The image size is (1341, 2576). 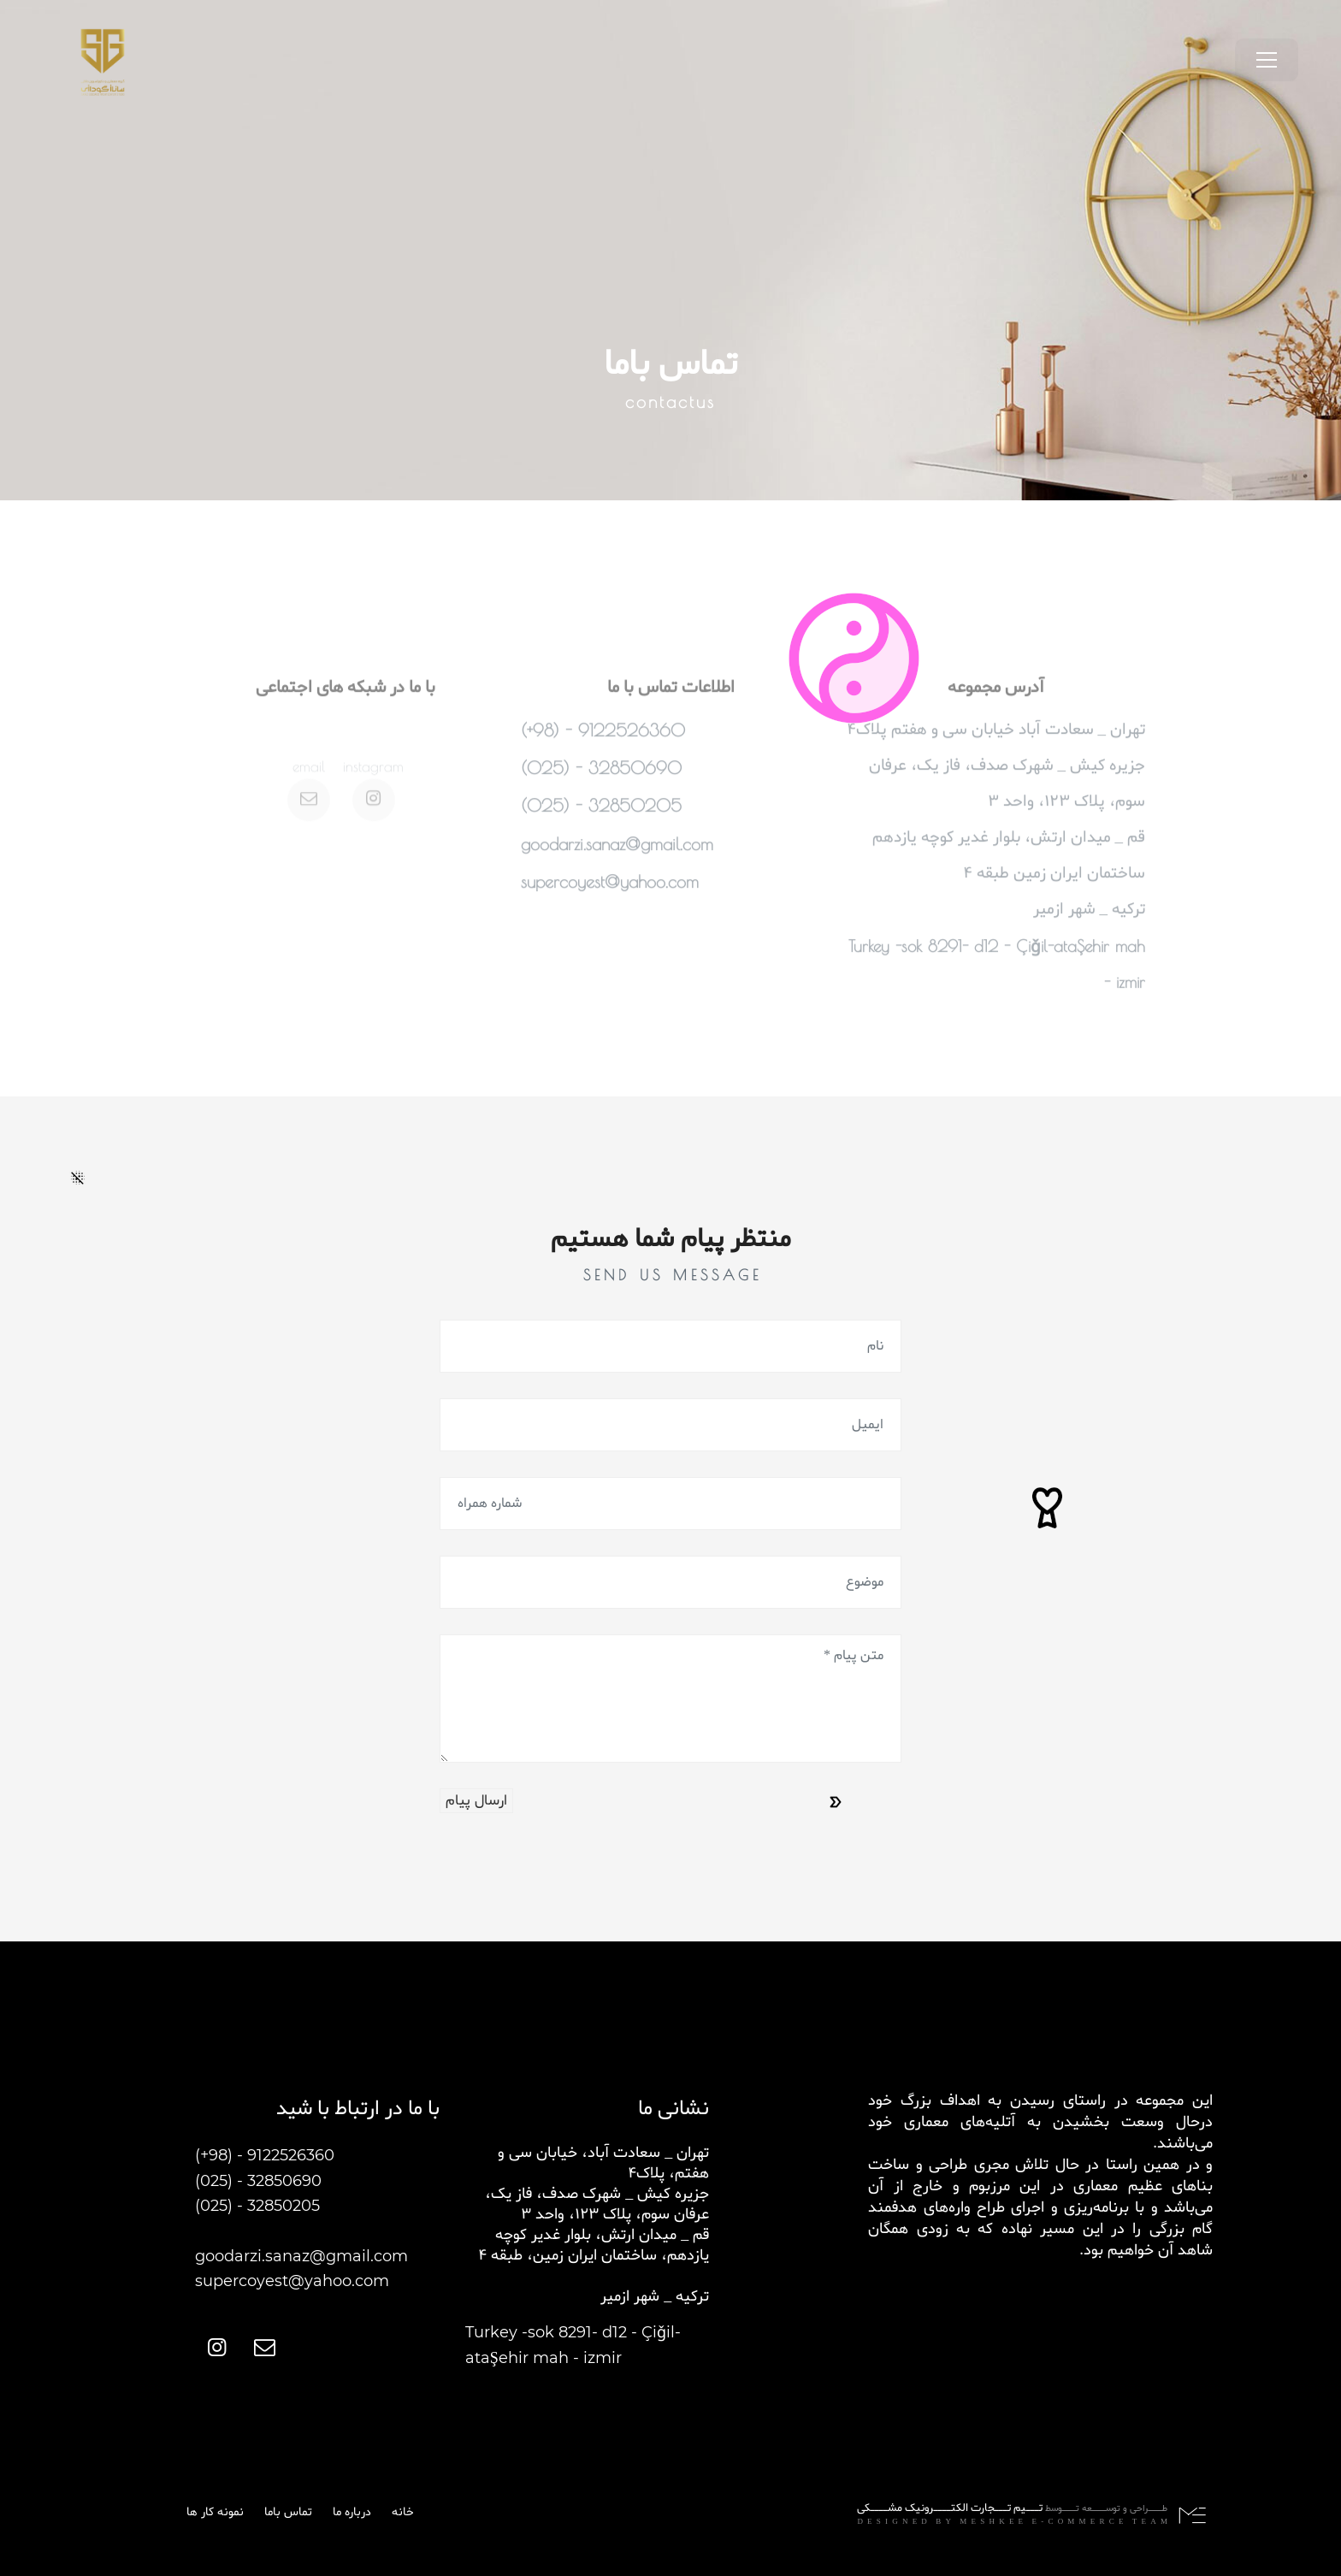 What do you see at coordinates (1047, 1506) in the screenshot?
I see `view sponsor tiers and levels` at bounding box center [1047, 1506].